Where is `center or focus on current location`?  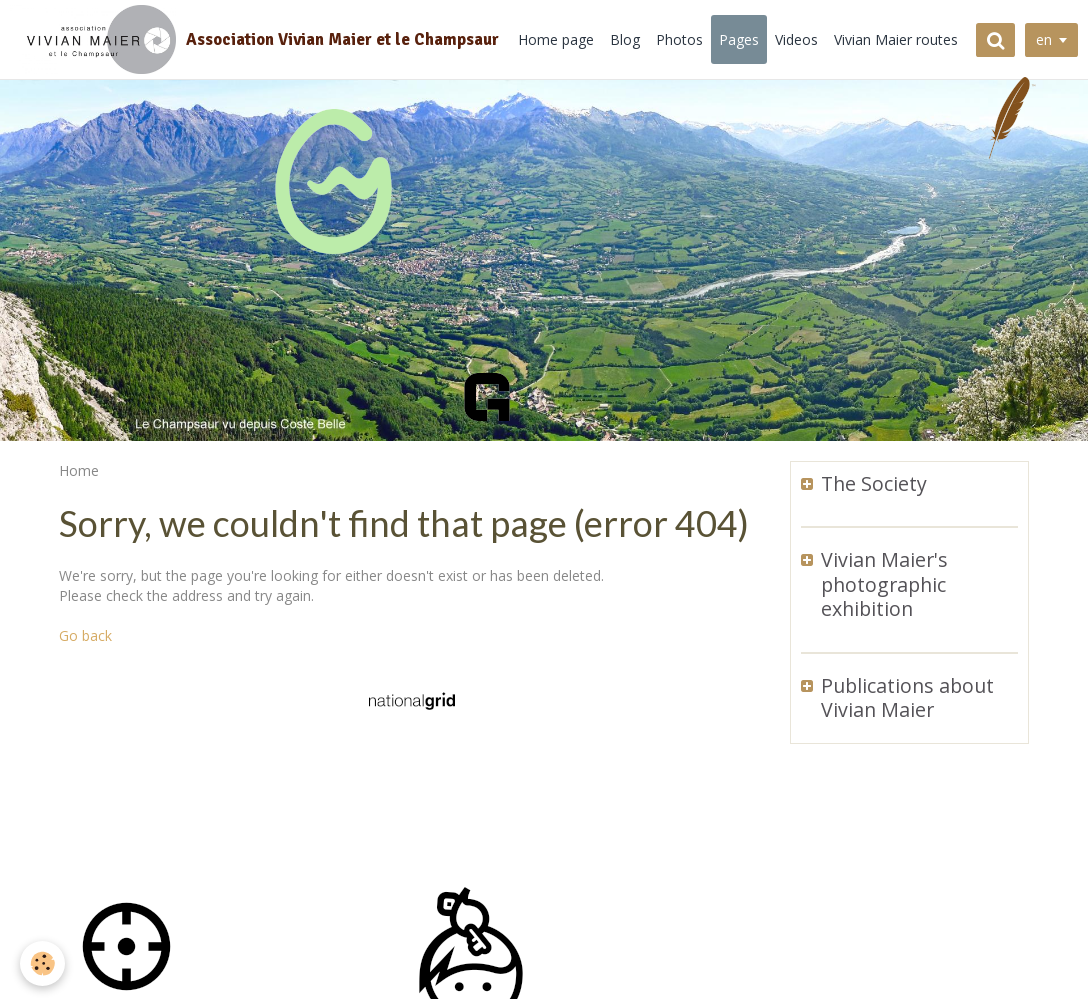 center or focus on current location is located at coordinates (126, 946).